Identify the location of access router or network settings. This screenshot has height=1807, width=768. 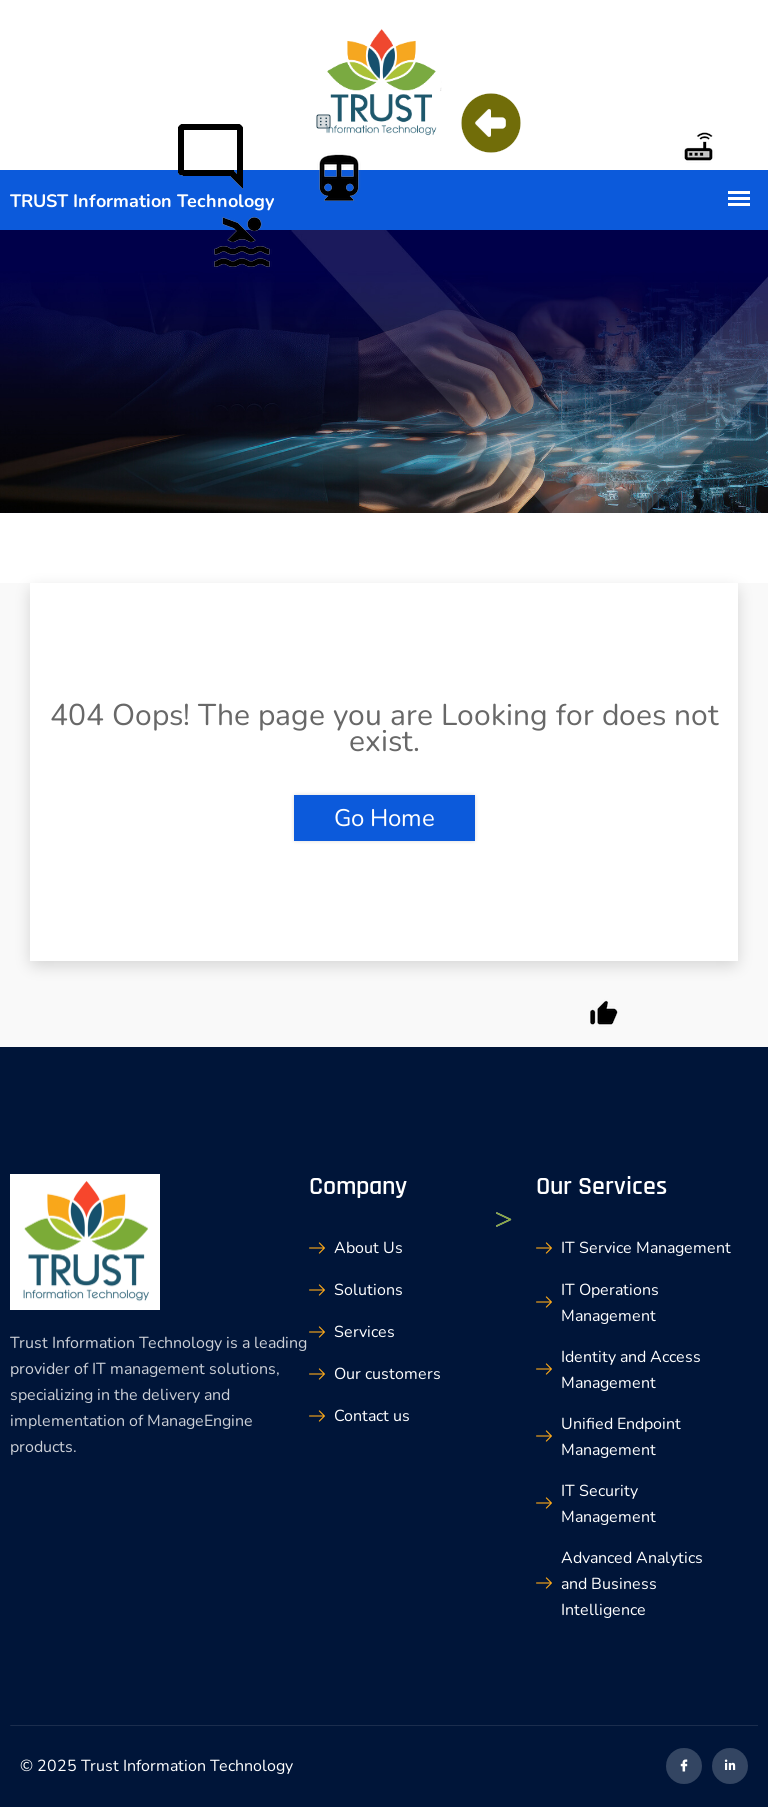
(698, 146).